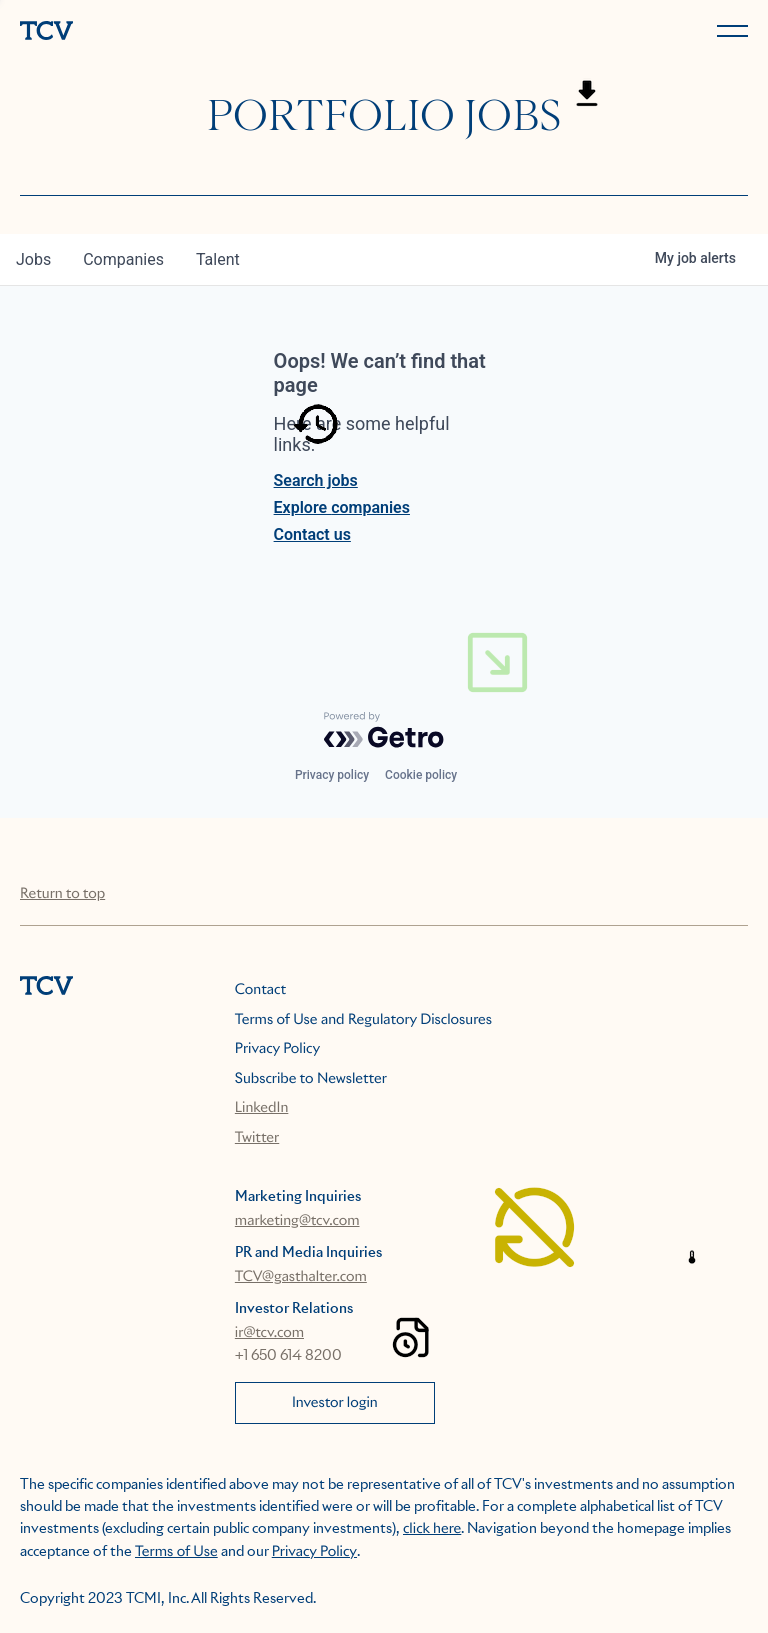 The width and height of the screenshot is (768, 1633). What do you see at coordinates (534, 1227) in the screenshot?
I see `disable browsing history tracking` at bounding box center [534, 1227].